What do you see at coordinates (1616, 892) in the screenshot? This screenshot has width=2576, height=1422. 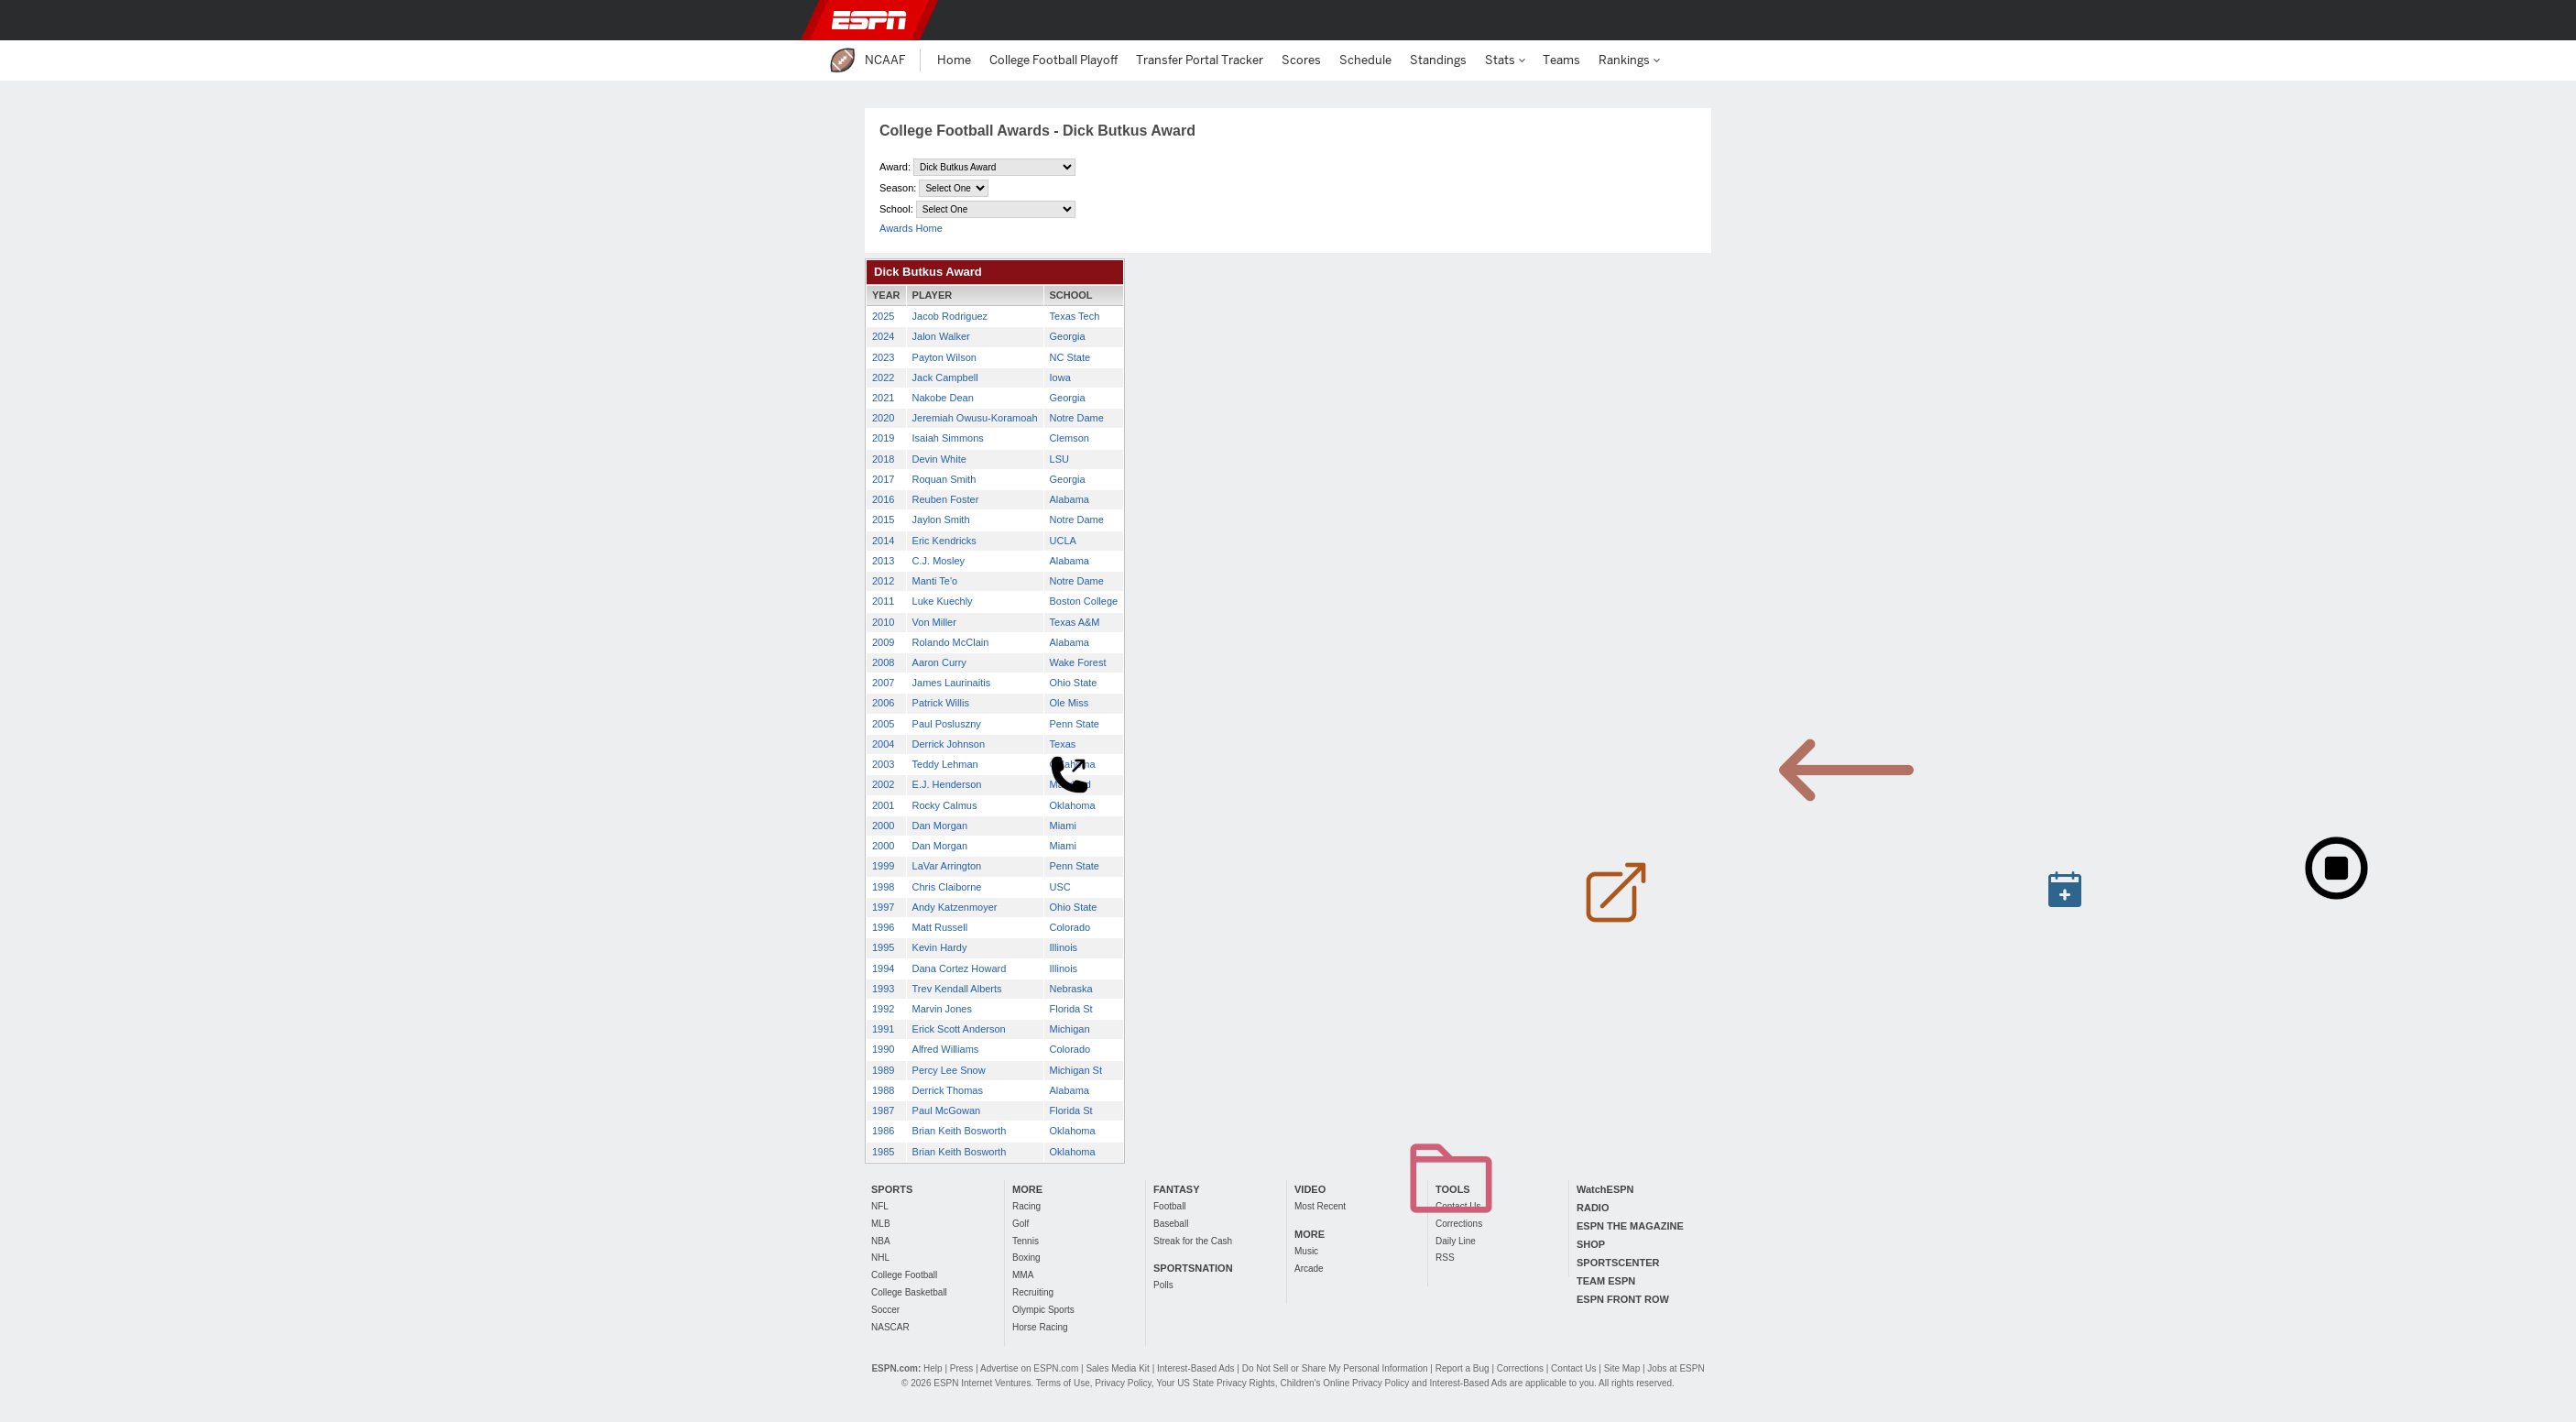 I see `open link in a new tab or window` at bounding box center [1616, 892].